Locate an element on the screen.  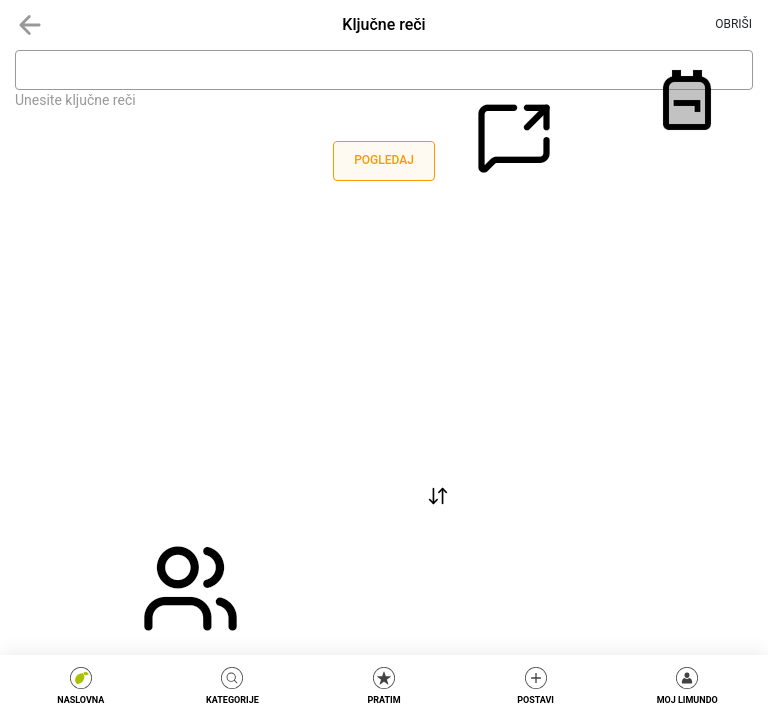
sort items in ascending or descending order is located at coordinates (438, 496).